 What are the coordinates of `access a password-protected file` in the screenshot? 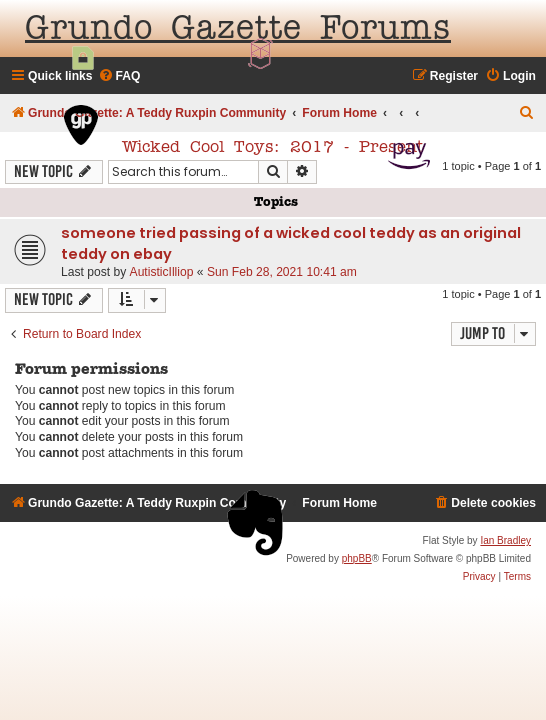 It's located at (83, 58).